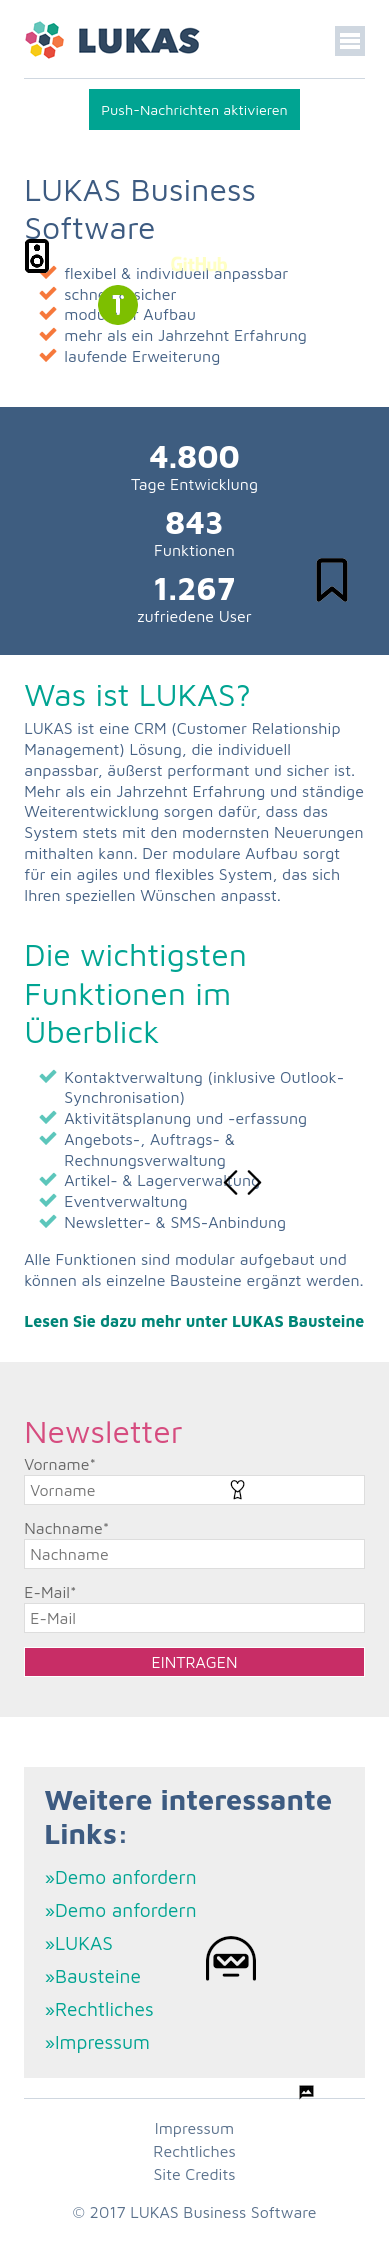 This screenshot has width=389, height=2261. What do you see at coordinates (199, 264) in the screenshot?
I see `link to GitHub repository` at bounding box center [199, 264].